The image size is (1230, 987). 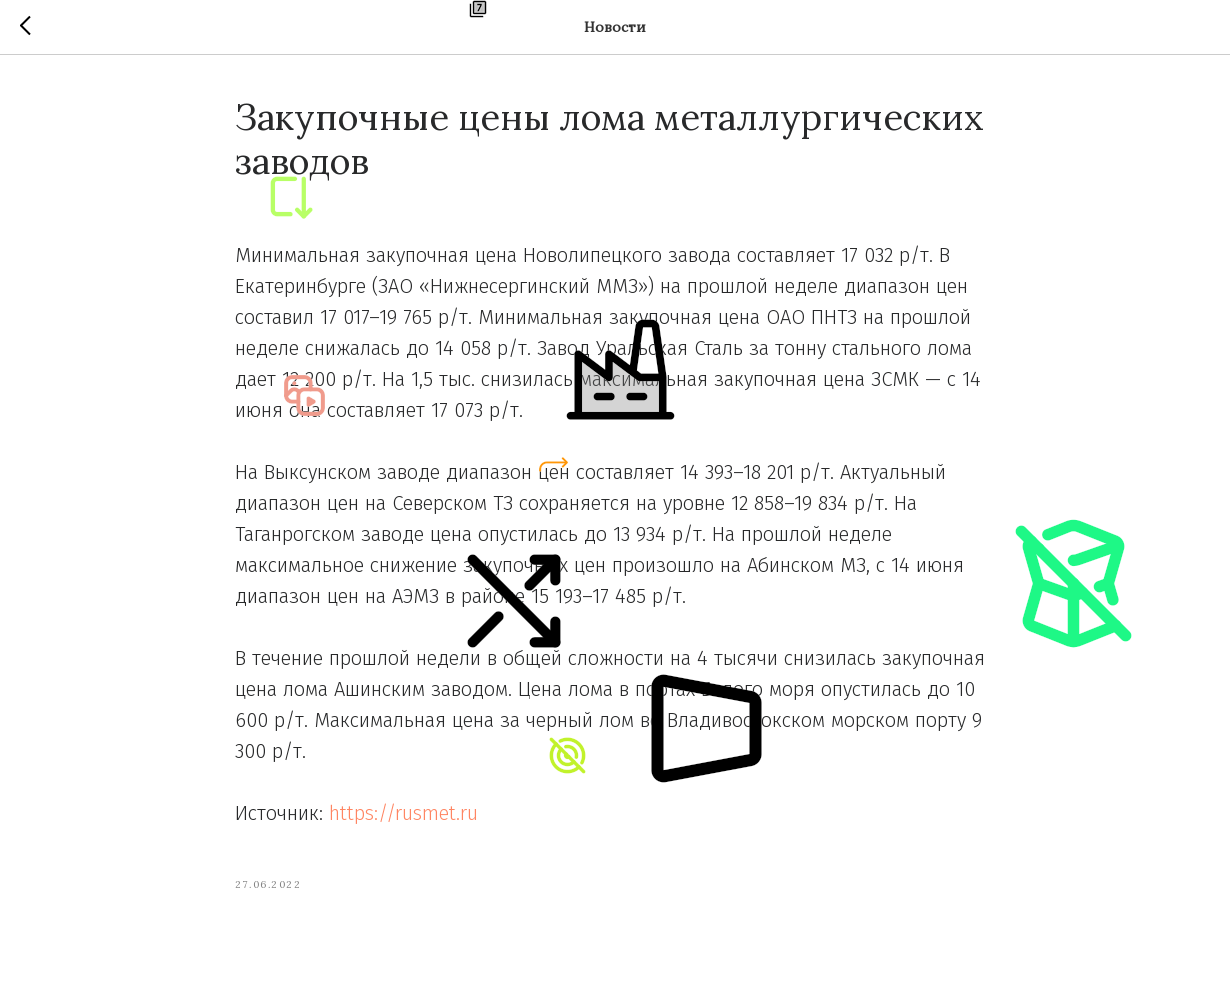 What do you see at coordinates (620, 373) in the screenshot?
I see `access manufacturing or production settings` at bounding box center [620, 373].